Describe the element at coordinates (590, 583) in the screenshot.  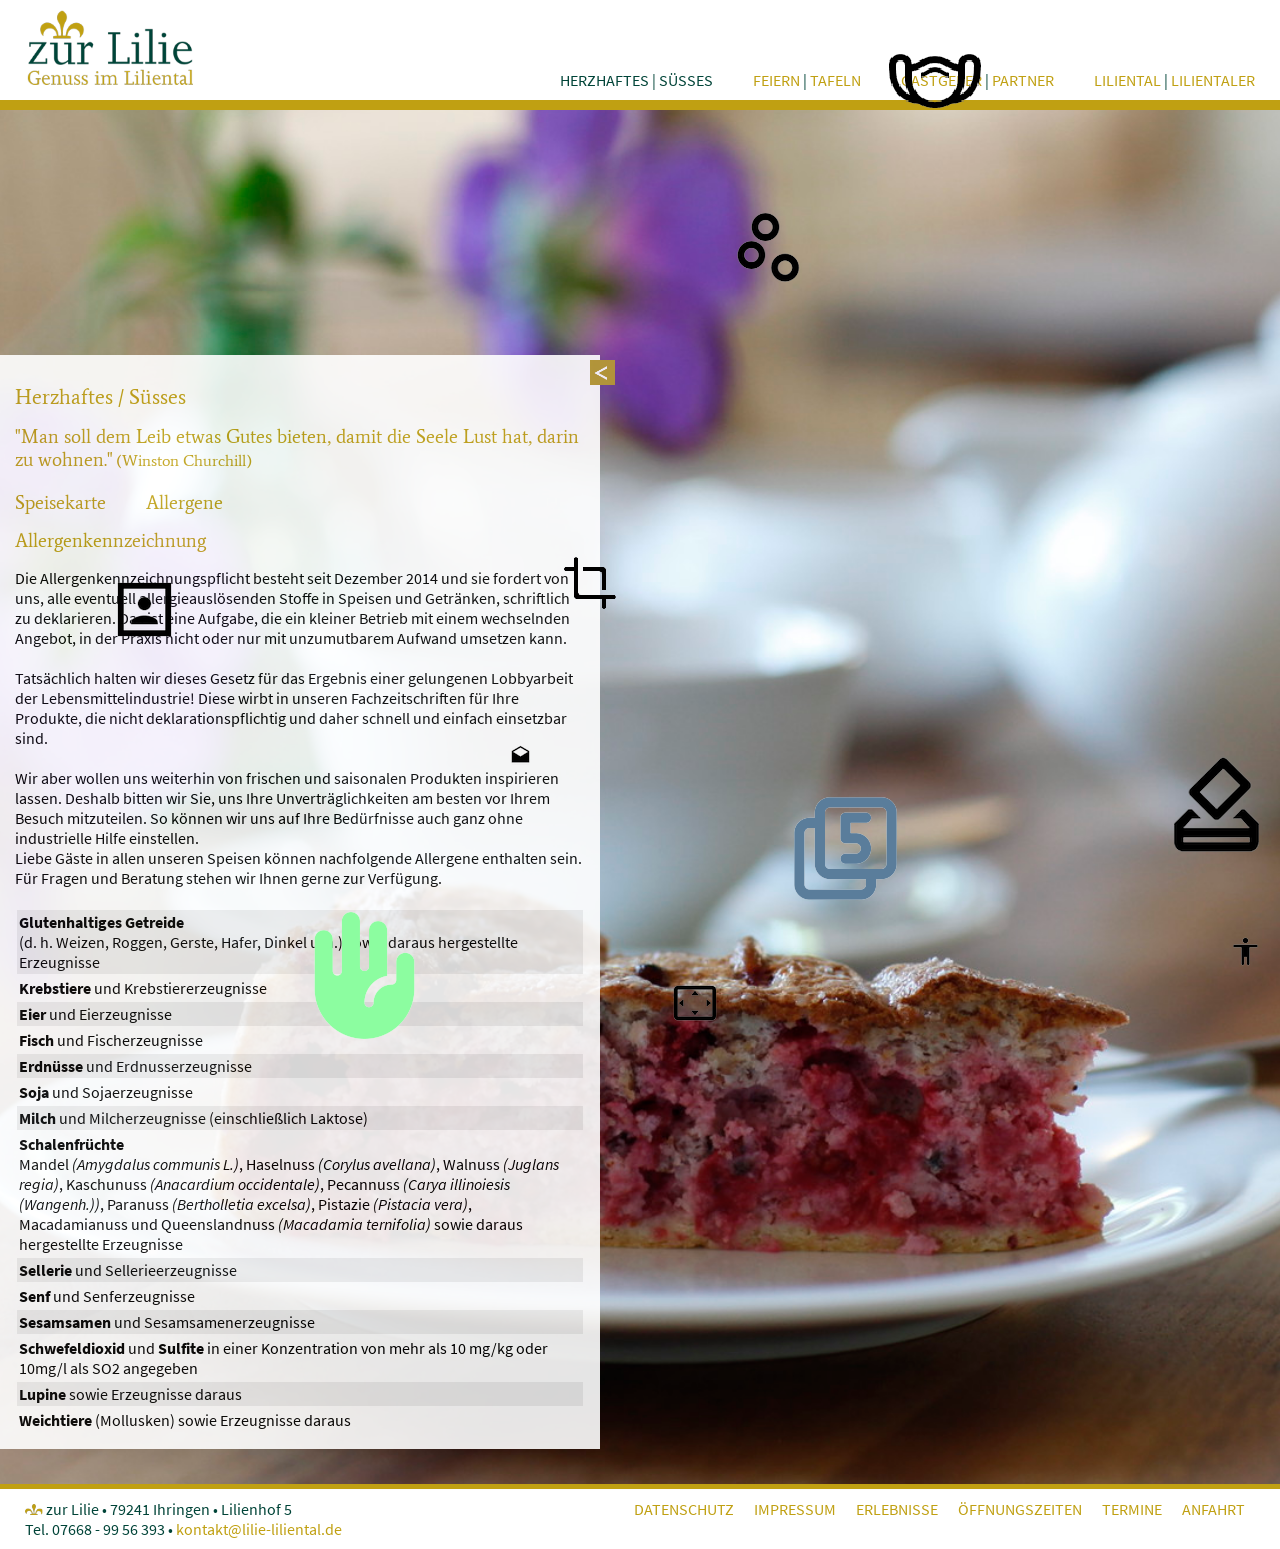
I see `crop an image` at that location.